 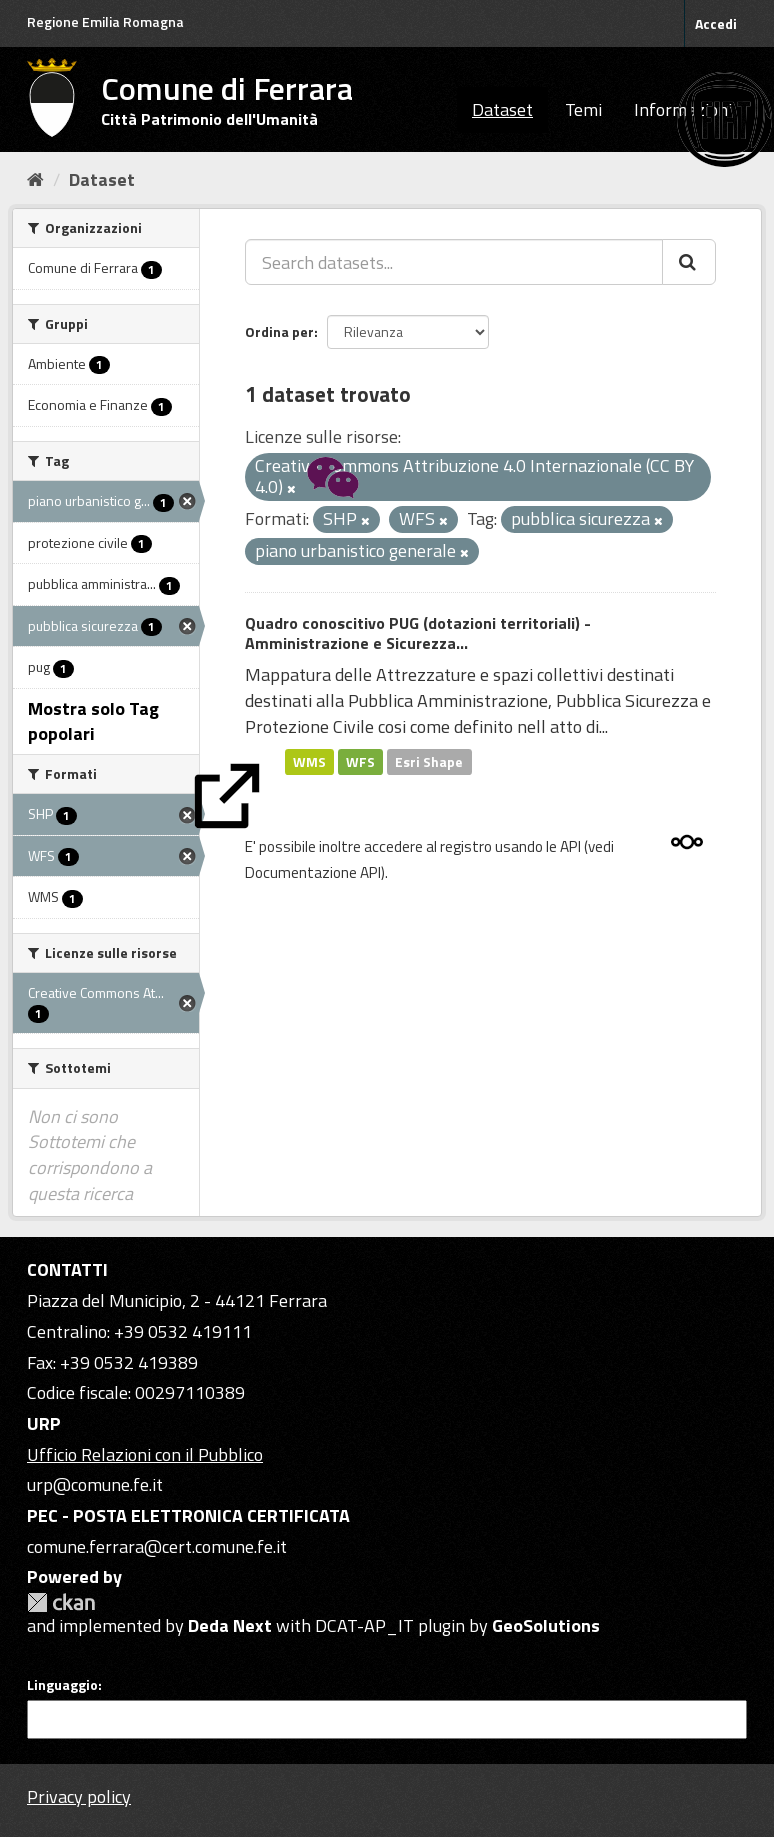 What do you see at coordinates (724, 119) in the screenshot?
I see `fiat brand or vehicle identification` at bounding box center [724, 119].